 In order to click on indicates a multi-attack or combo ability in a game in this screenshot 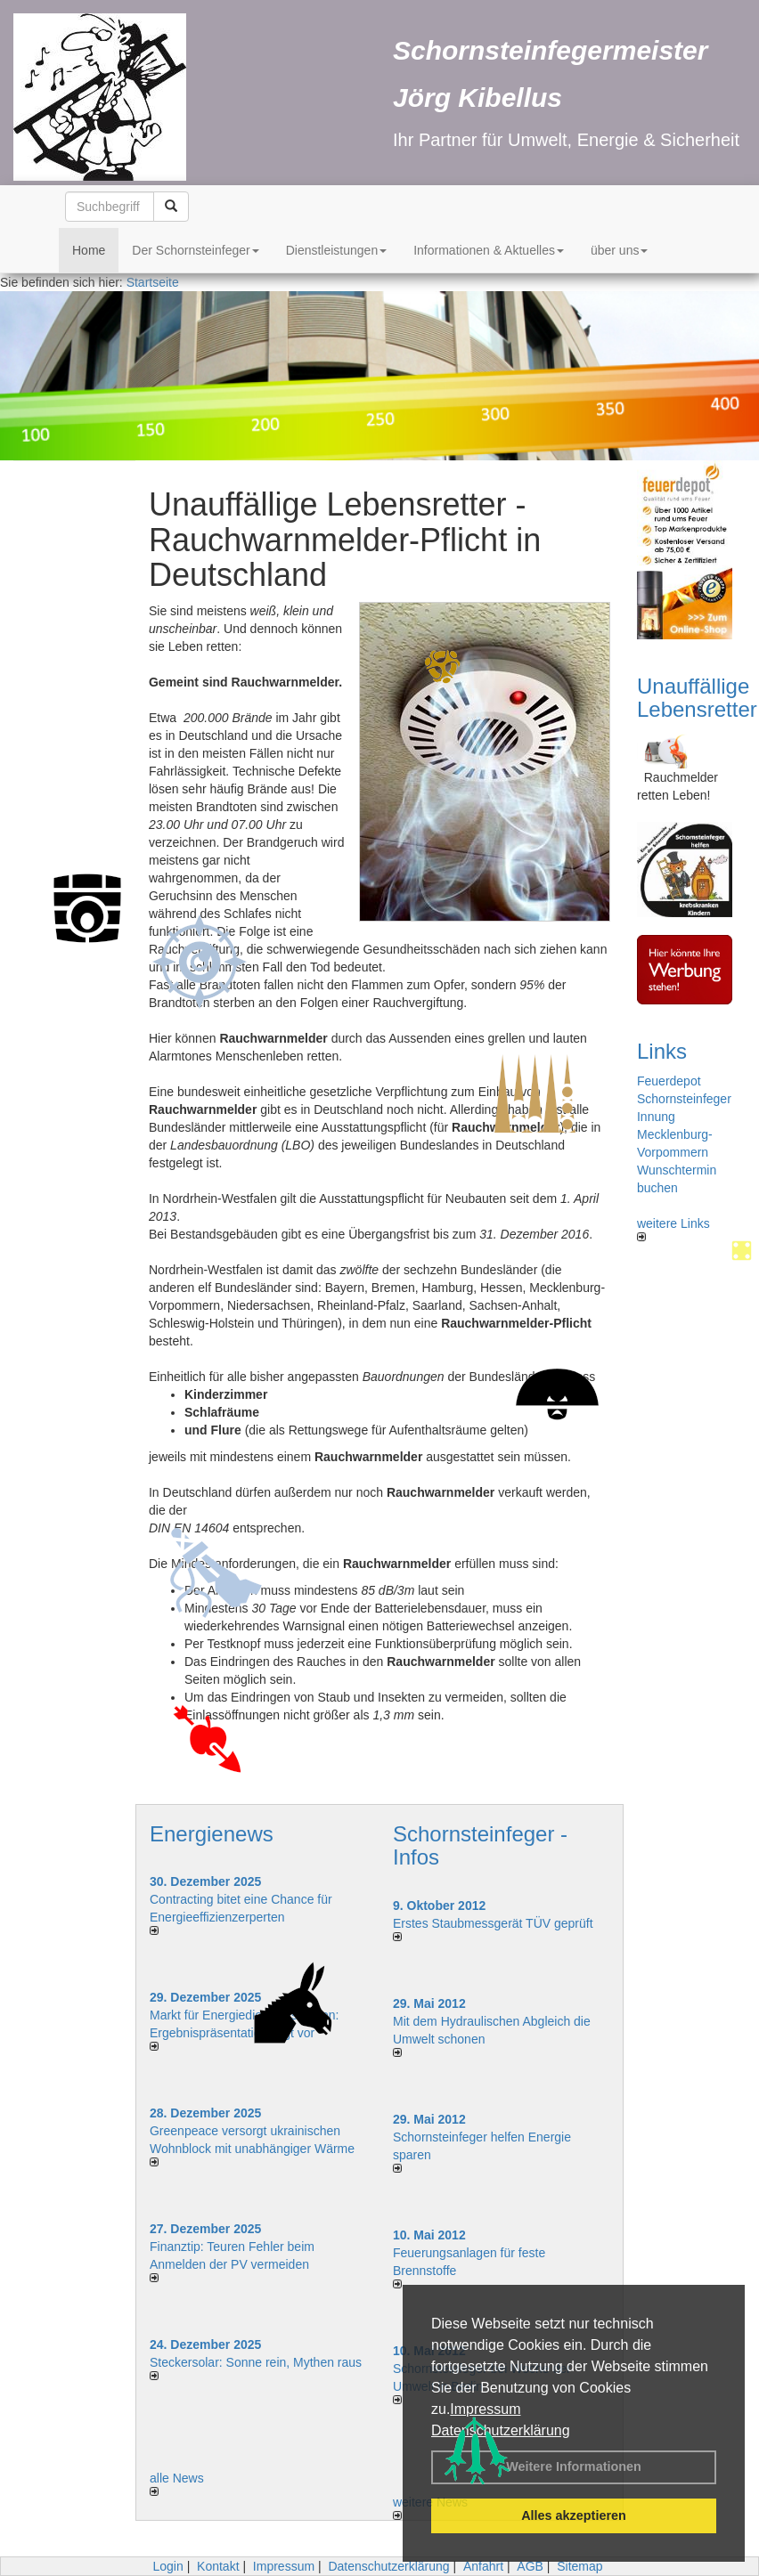, I will do `click(442, 666)`.